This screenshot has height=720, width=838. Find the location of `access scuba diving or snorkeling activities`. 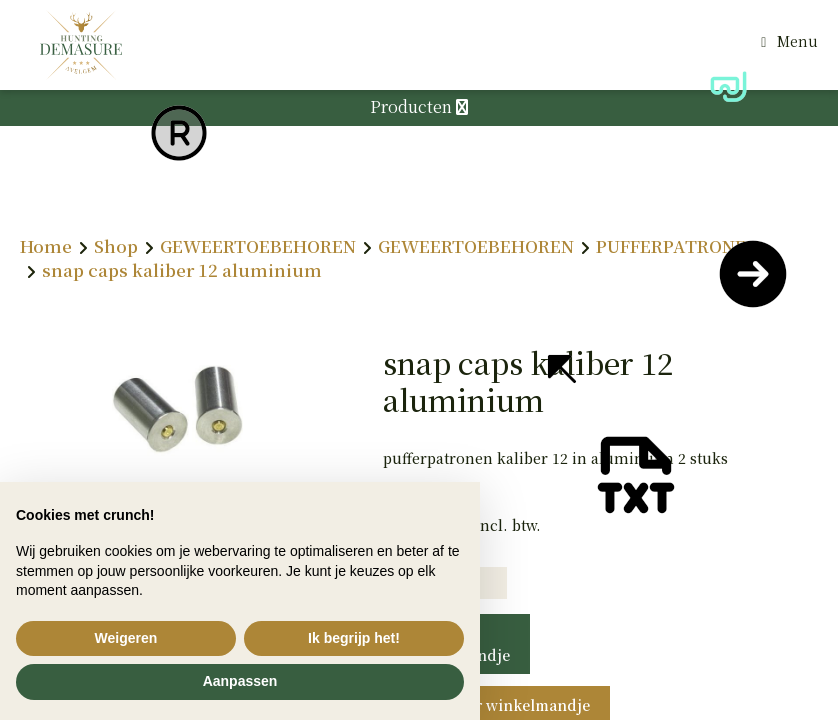

access scuba diving or snorkeling activities is located at coordinates (728, 87).